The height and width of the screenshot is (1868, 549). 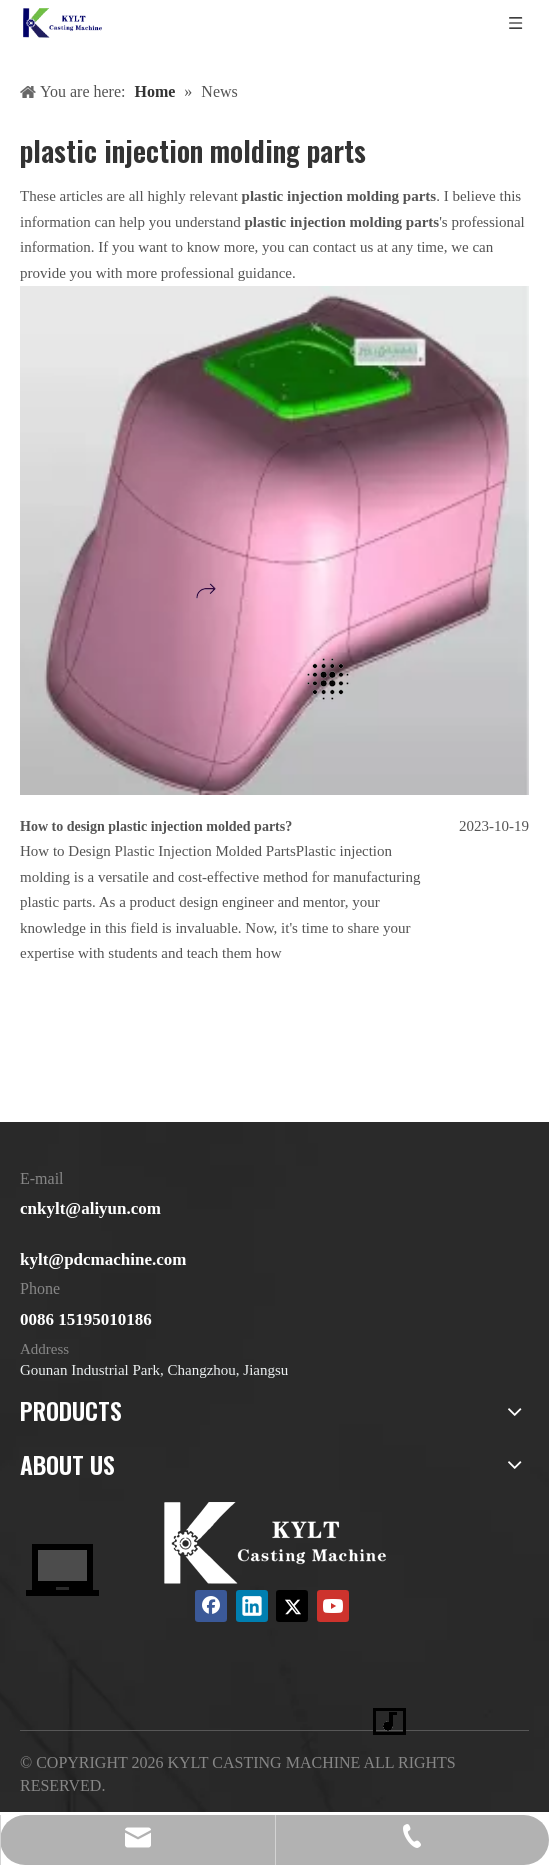 What do you see at coordinates (206, 591) in the screenshot?
I see `share or forward content` at bounding box center [206, 591].